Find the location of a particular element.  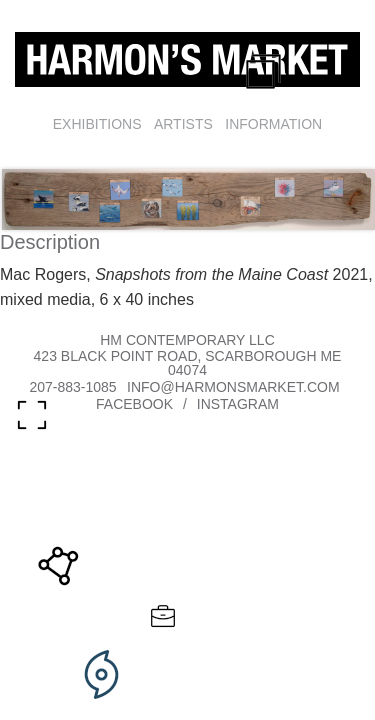

access work or business-related features is located at coordinates (163, 617).